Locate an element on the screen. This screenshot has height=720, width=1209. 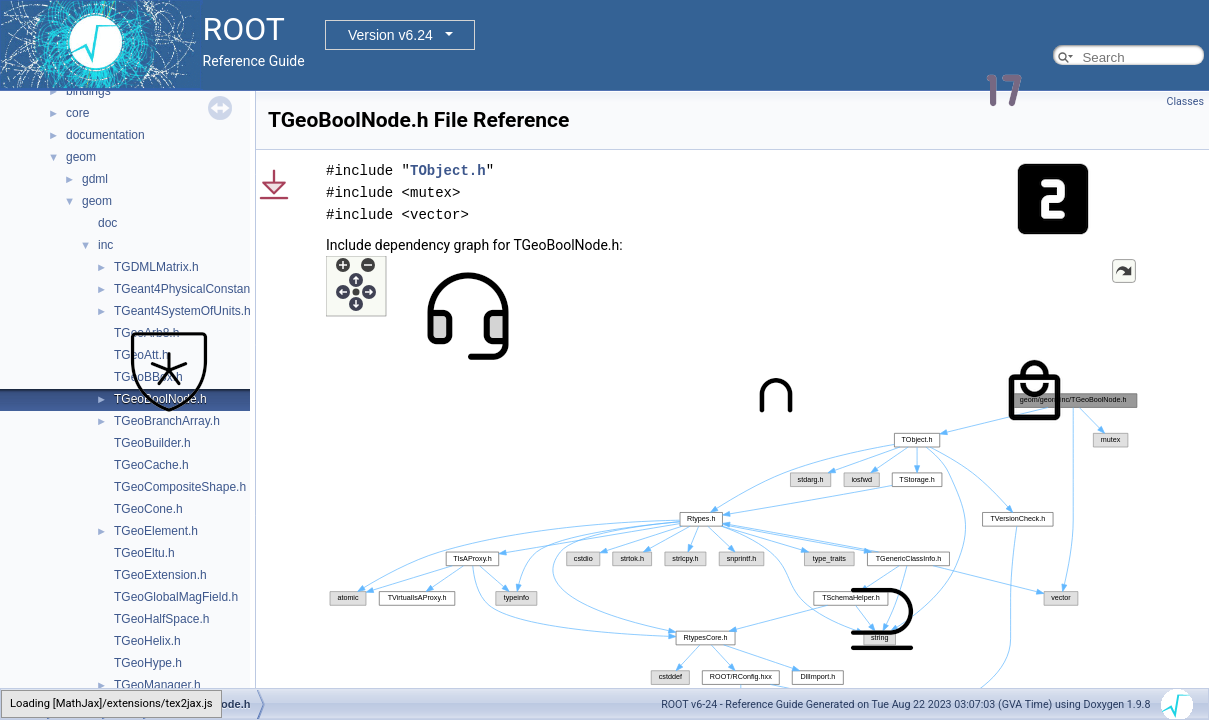
contact customer support is located at coordinates (468, 313).